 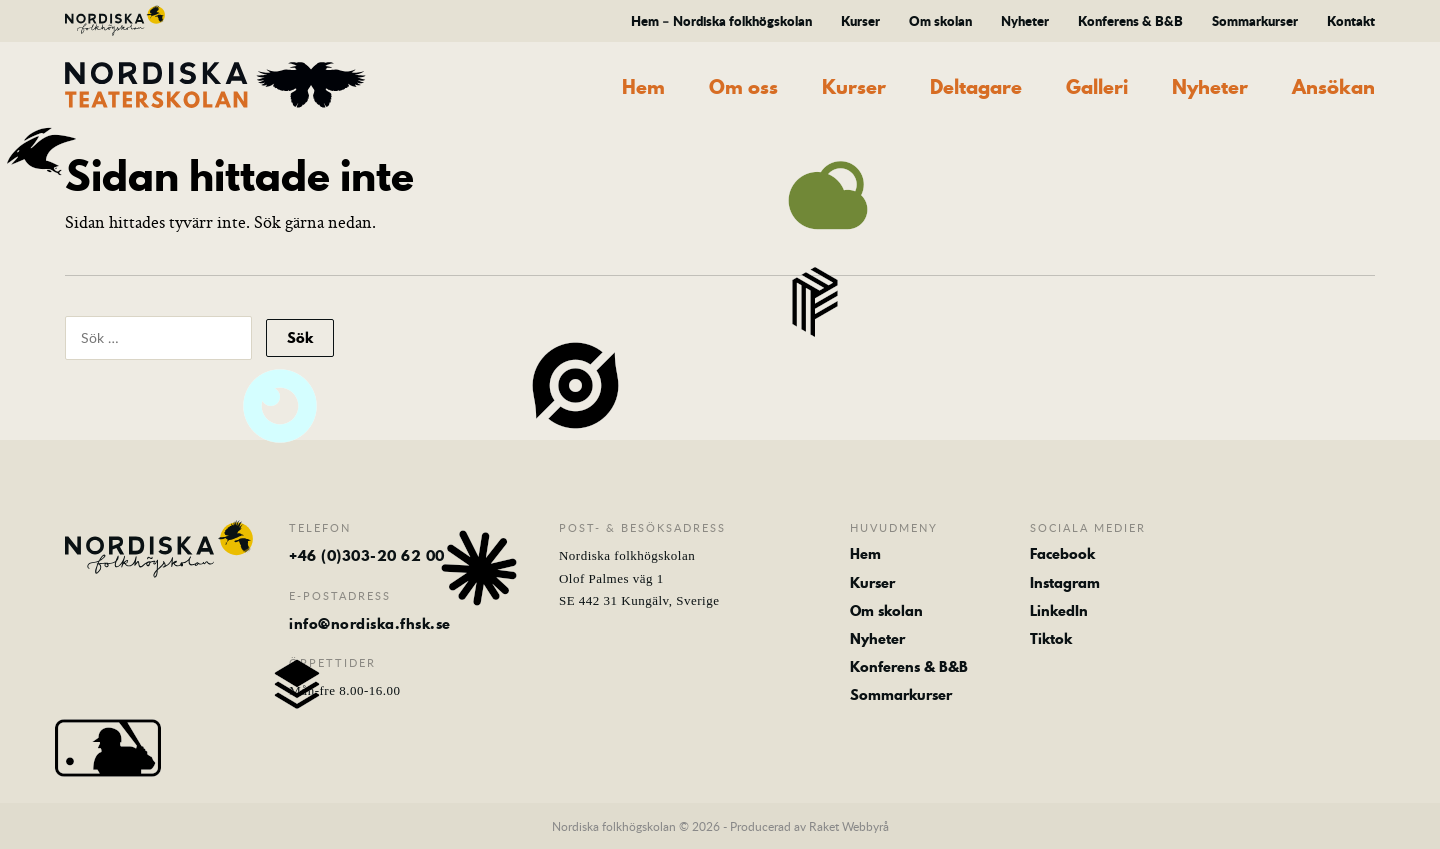 I want to click on open the Claude AI assistant, so click(x=479, y=568).